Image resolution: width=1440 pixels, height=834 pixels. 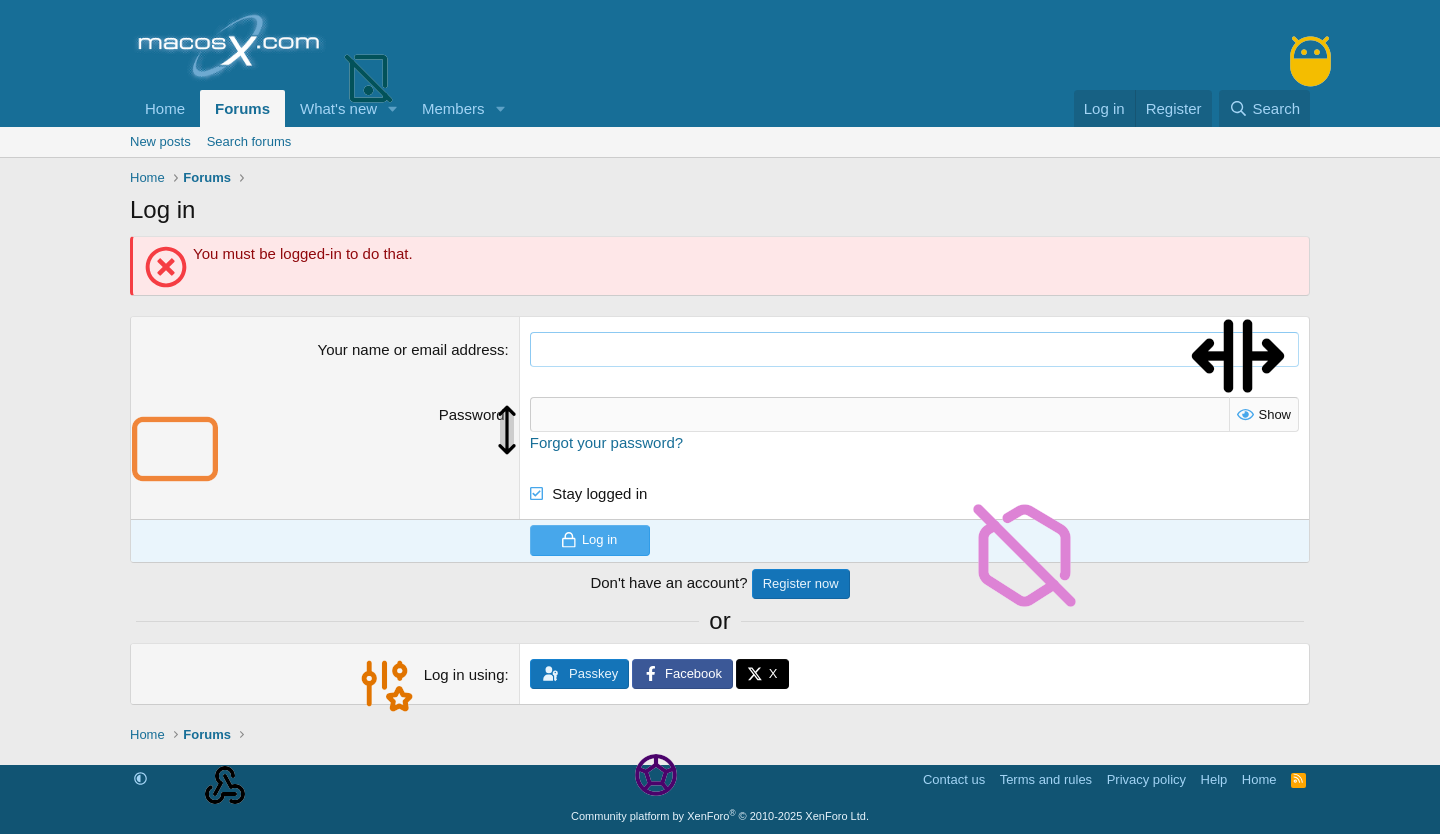 I want to click on adjust height or vertical size, so click(x=507, y=430).